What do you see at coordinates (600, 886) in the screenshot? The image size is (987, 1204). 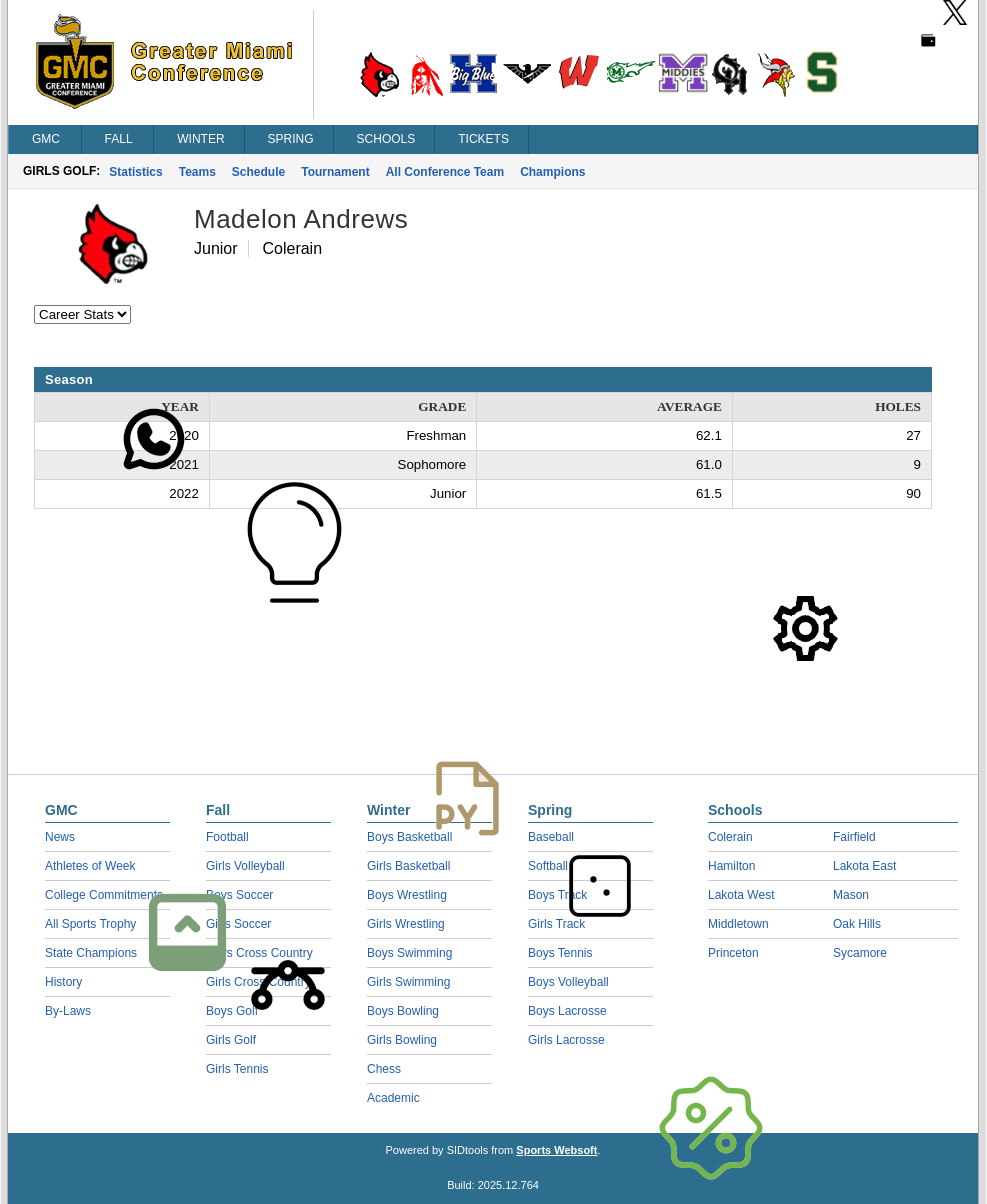 I see `roll dice or generate random number` at bounding box center [600, 886].